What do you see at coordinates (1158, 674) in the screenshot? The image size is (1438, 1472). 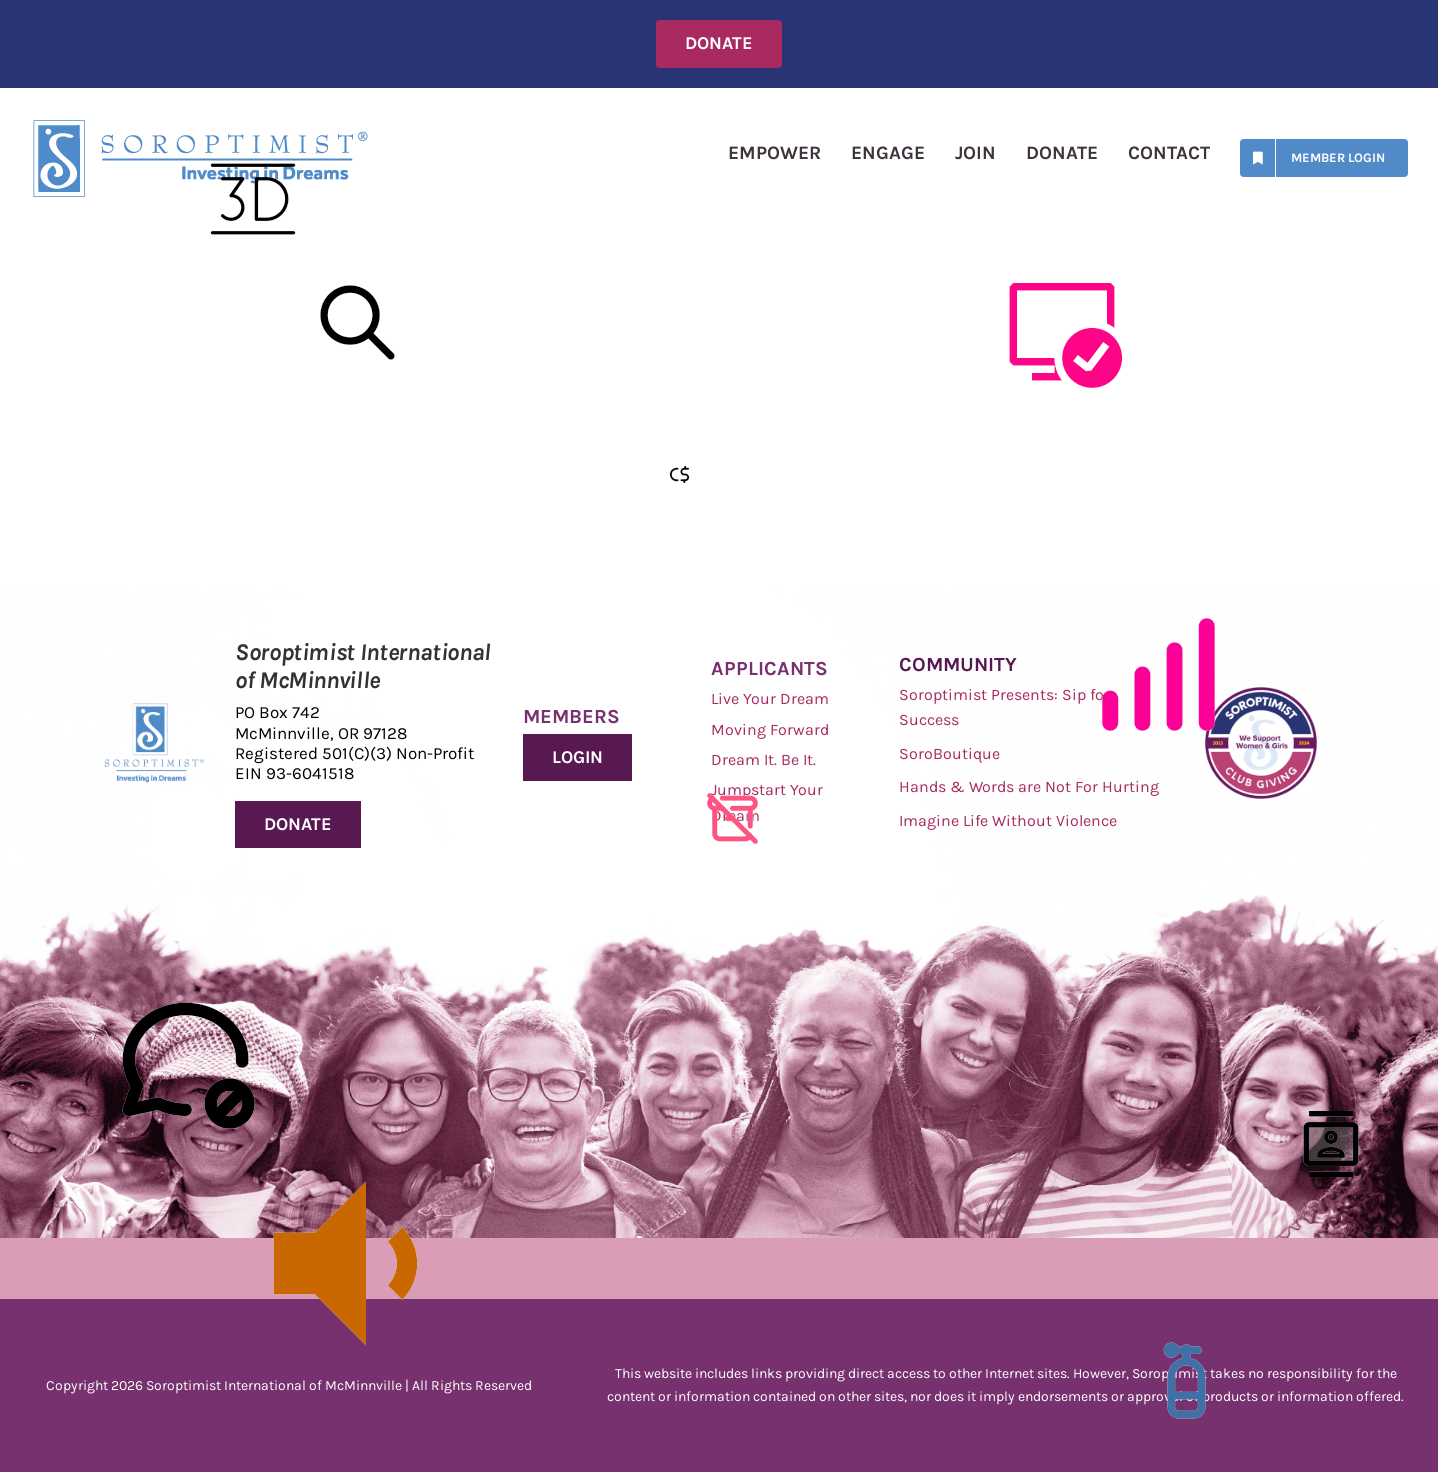 I see `indicates full signal strength` at bounding box center [1158, 674].